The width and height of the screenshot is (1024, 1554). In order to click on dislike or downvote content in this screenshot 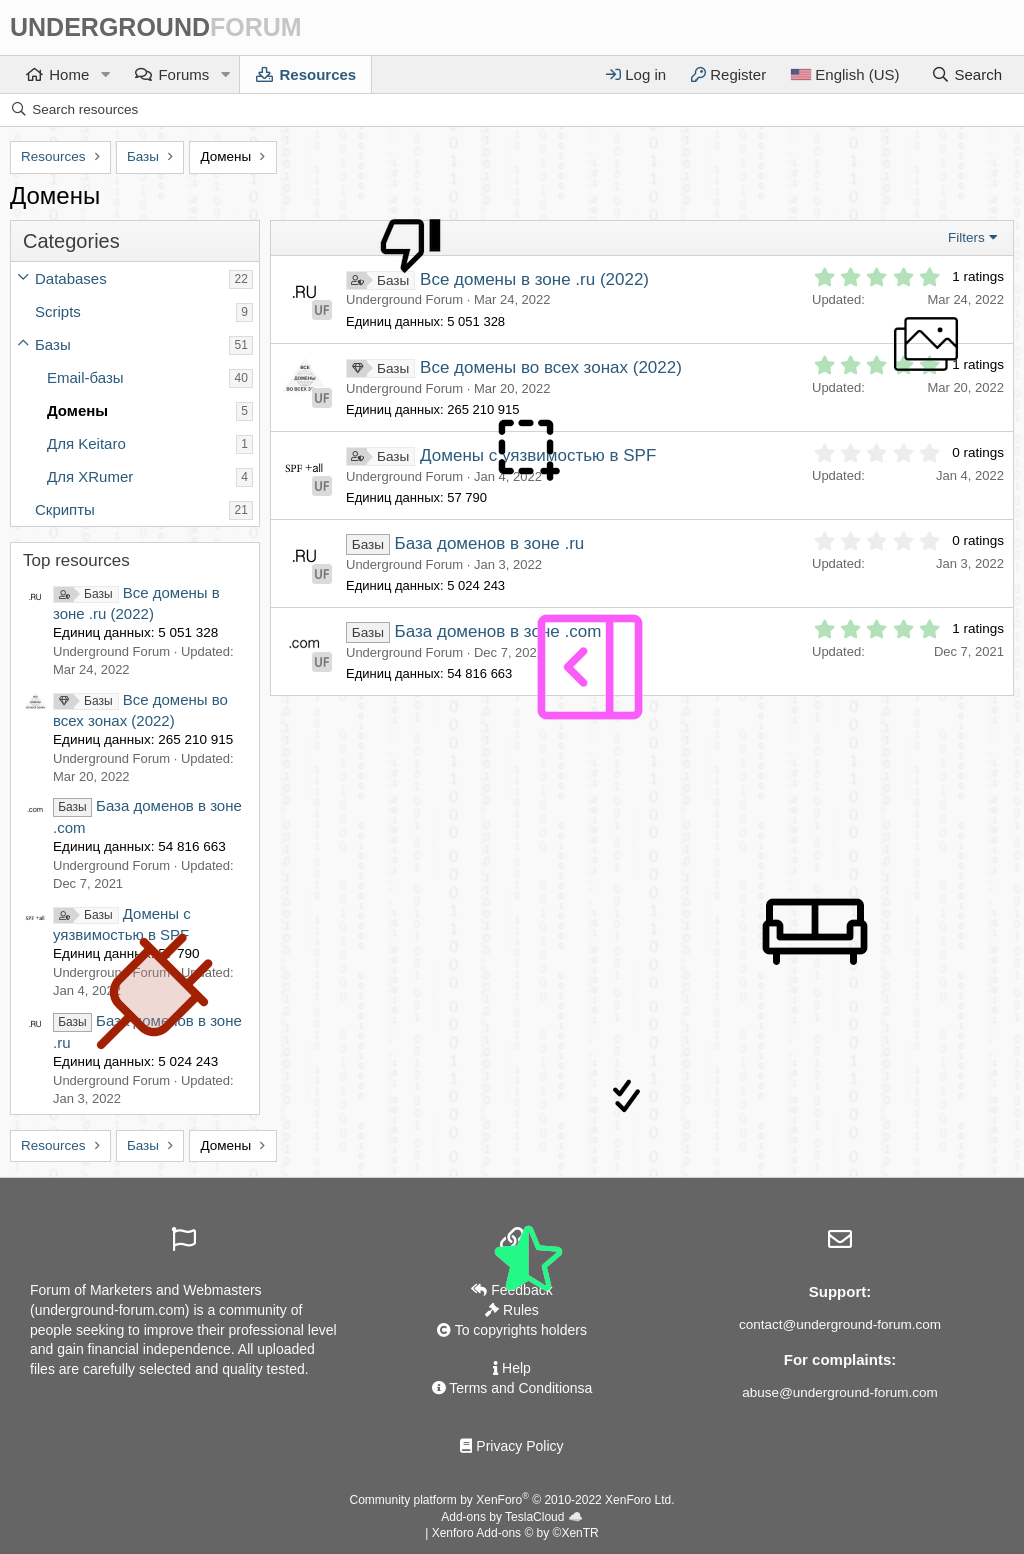, I will do `click(410, 243)`.